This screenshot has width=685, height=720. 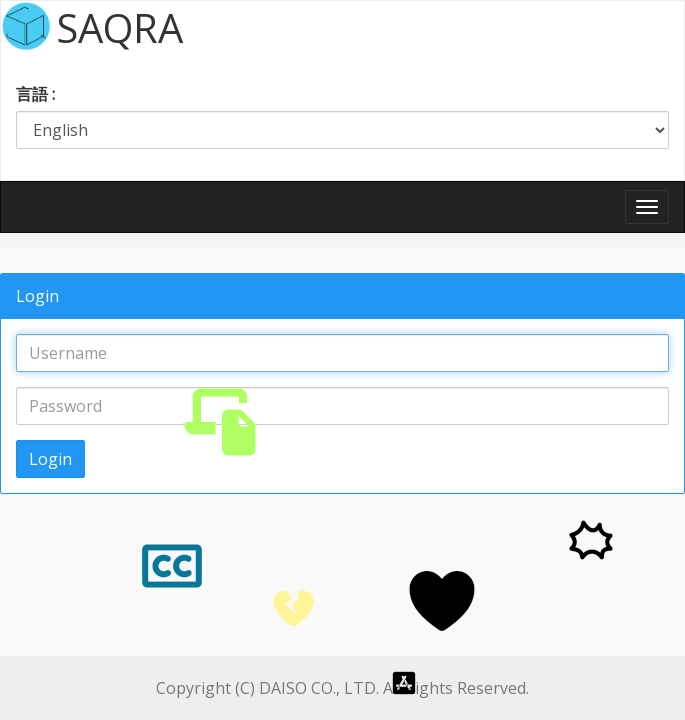 I want to click on unlike or remove from favorites, so click(x=293, y=608).